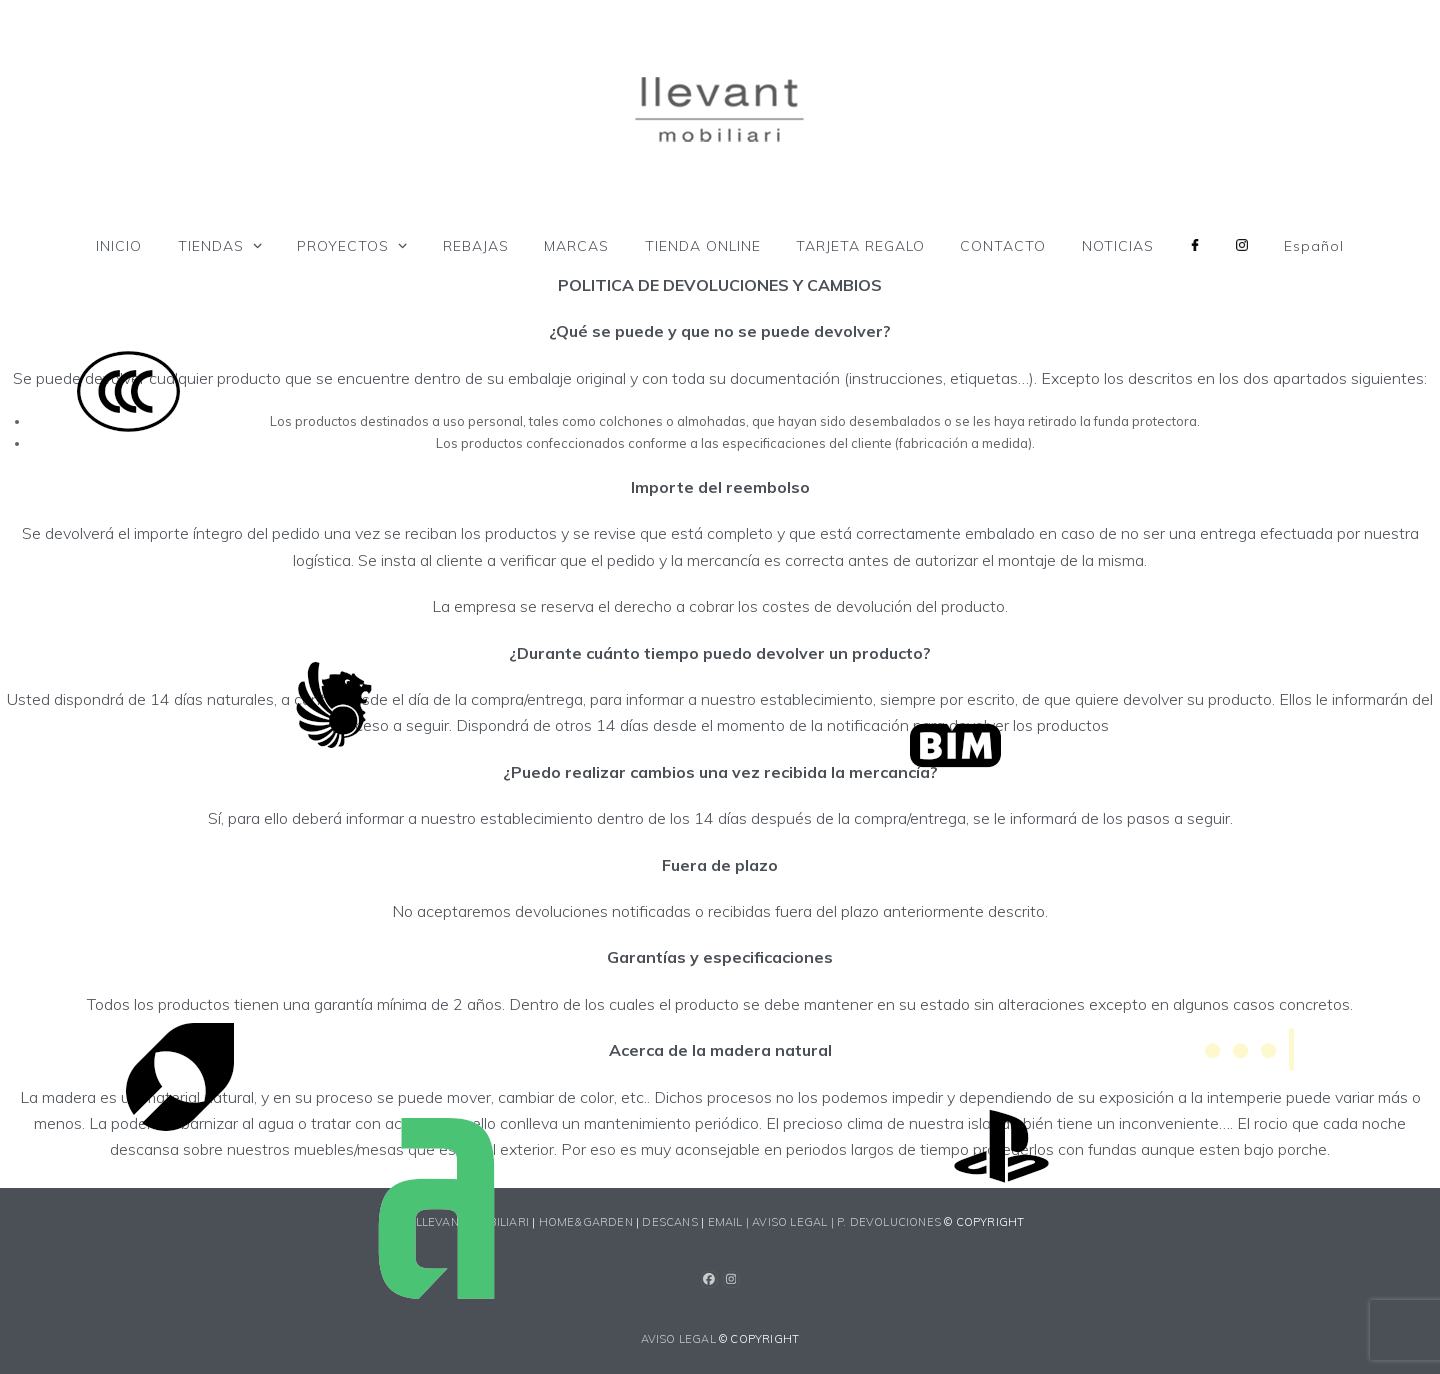  I want to click on china compulsory certificate (CCC) mark indicating product compliance, so click(128, 391).